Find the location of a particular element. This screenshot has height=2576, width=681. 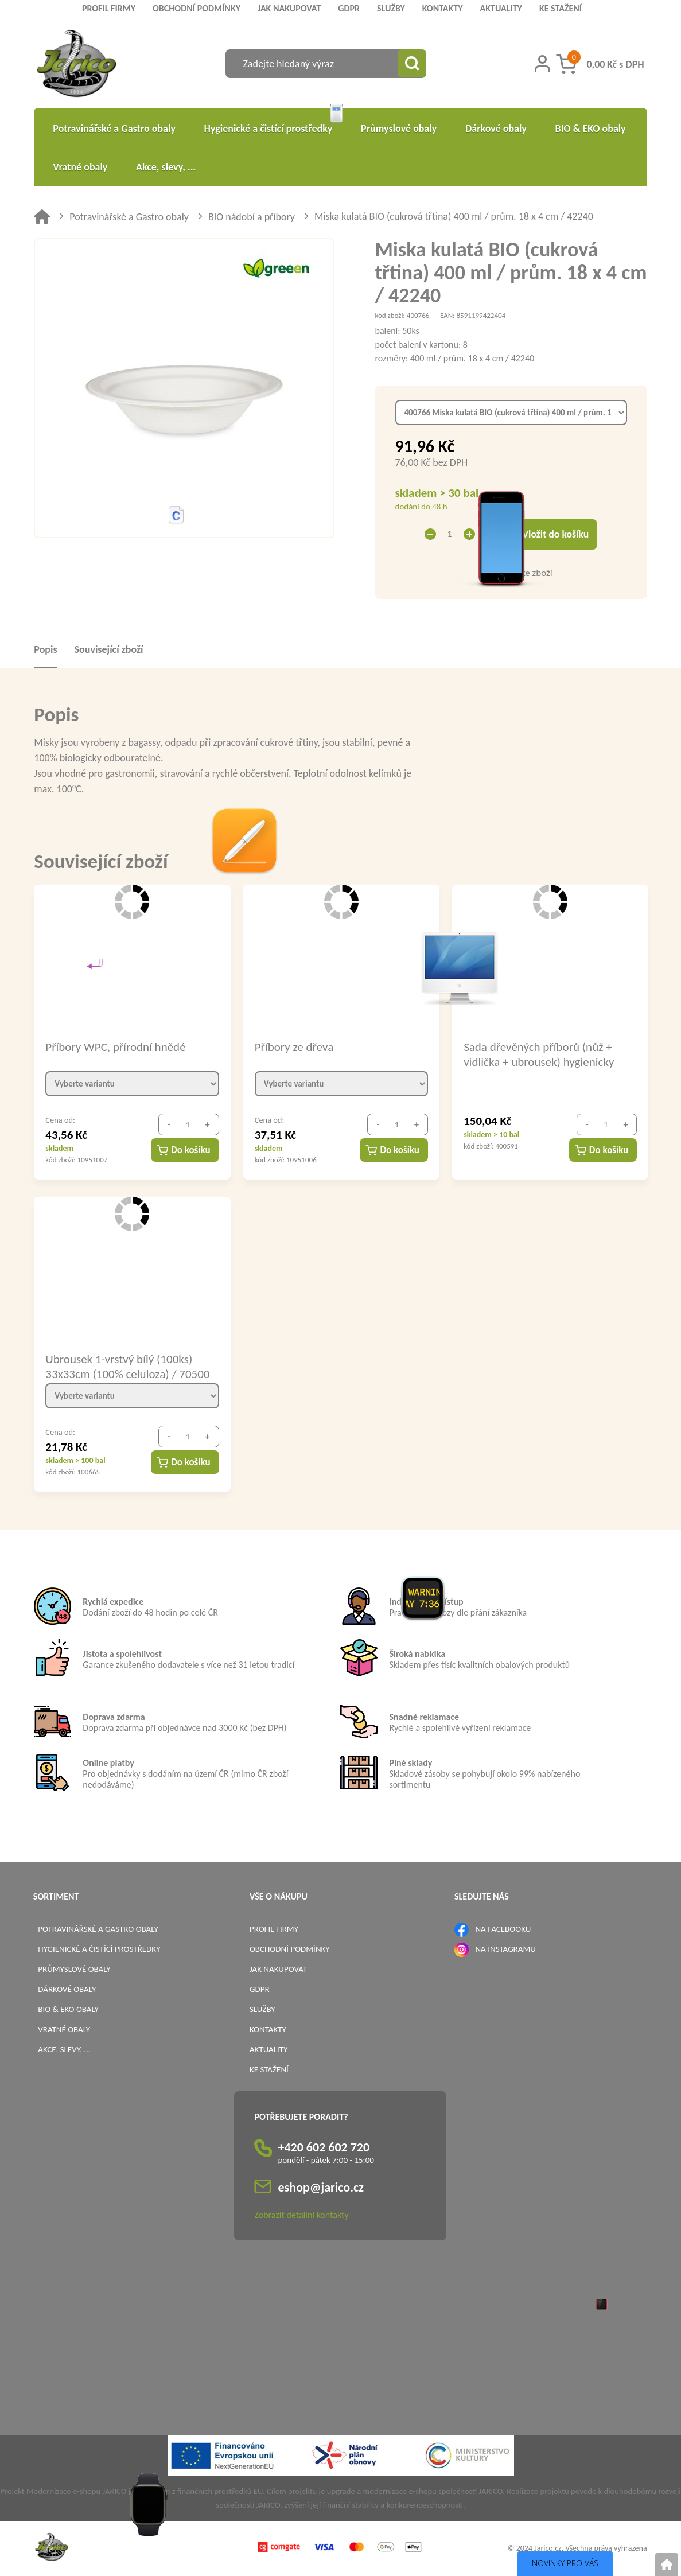

represents an iMac computer in system settings is located at coordinates (460, 968).